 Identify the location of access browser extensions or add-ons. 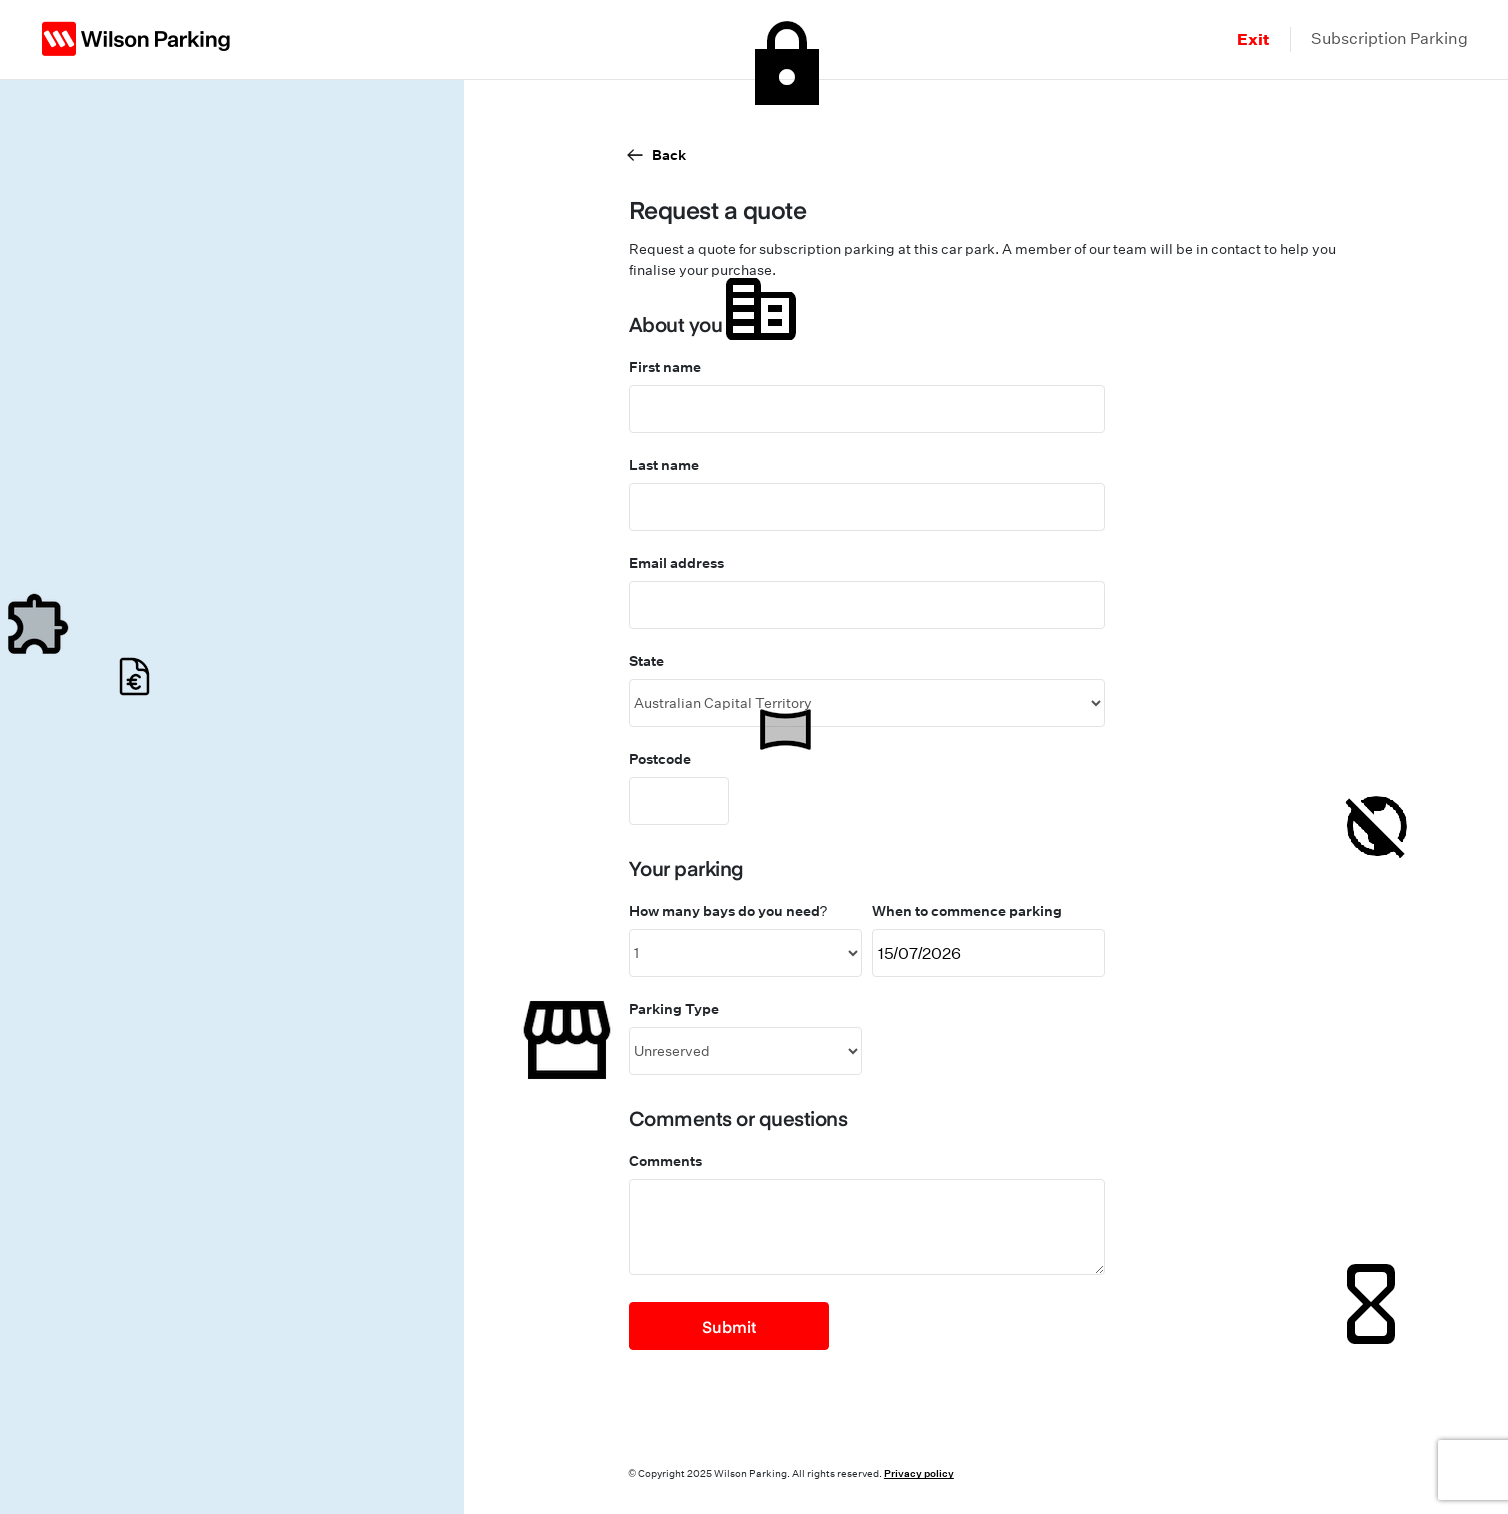
(39, 623).